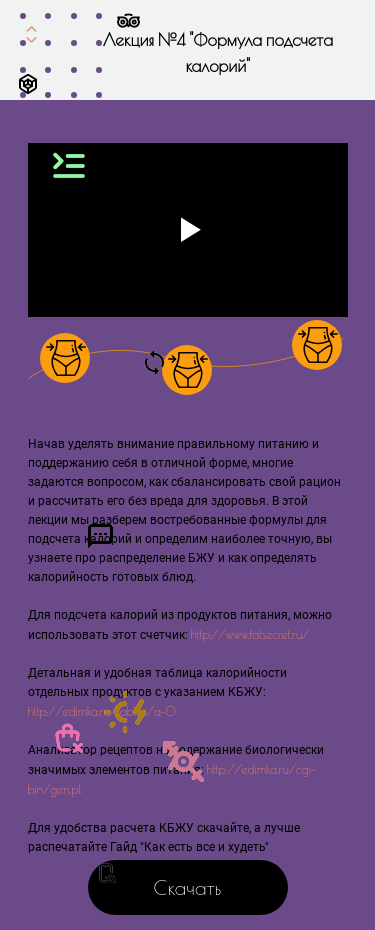 This screenshot has height=930, width=375. What do you see at coordinates (100, 536) in the screenshot?
I see `open text messages` at bounding box center [100, 536].